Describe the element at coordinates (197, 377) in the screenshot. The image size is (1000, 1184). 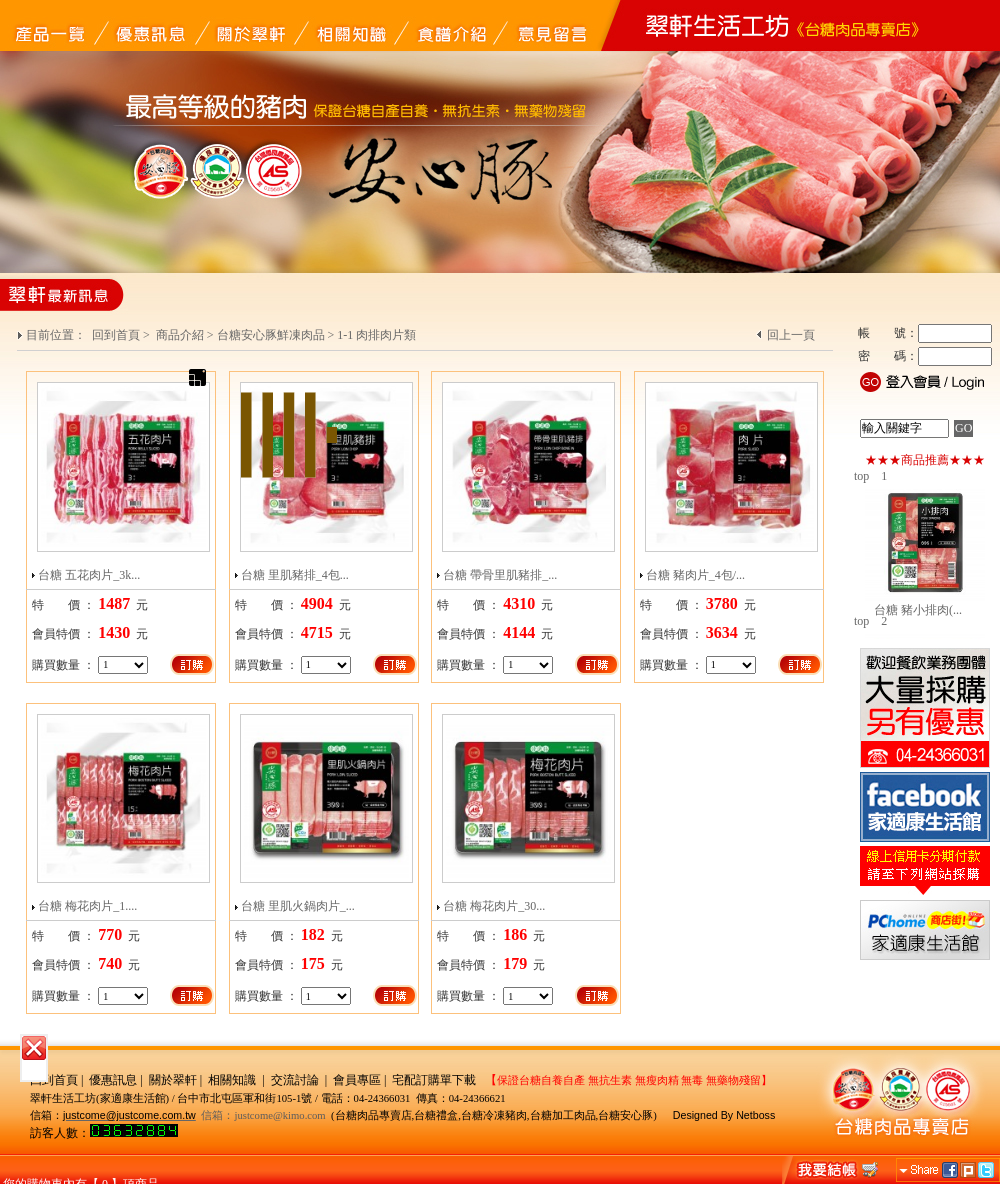
I see `LVGL graphics library logo` at that location.